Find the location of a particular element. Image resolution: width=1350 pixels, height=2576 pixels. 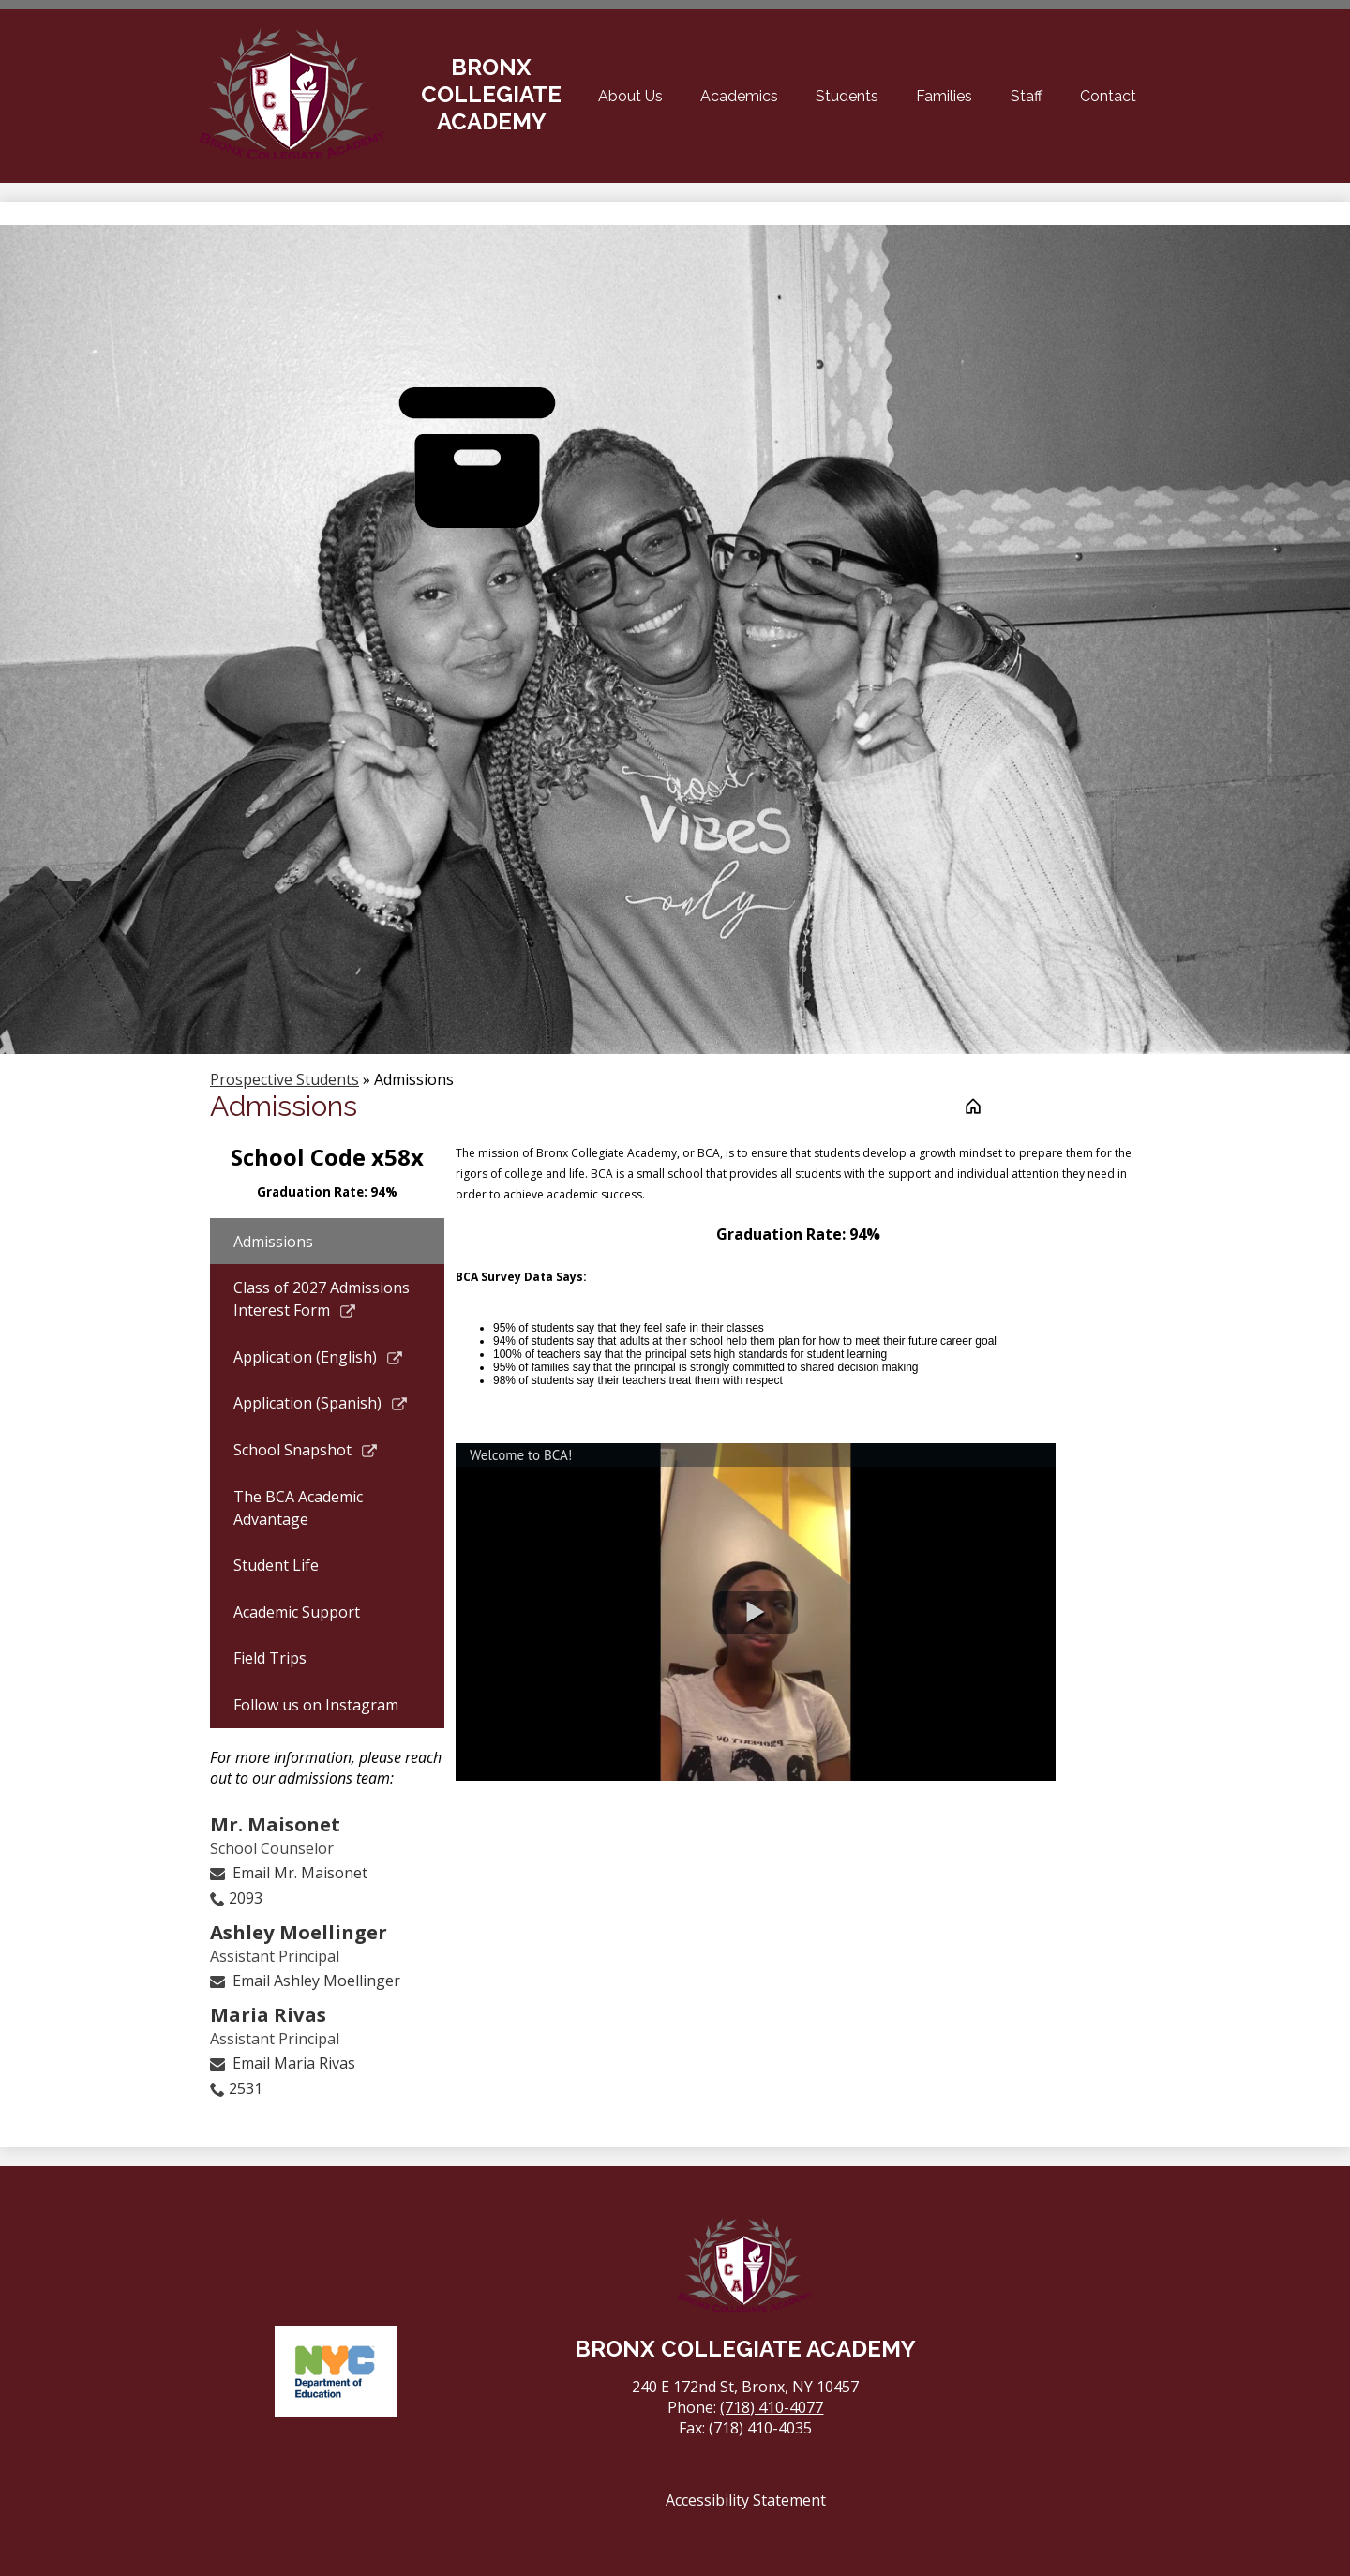

navigate to home screen is located at coordinates (973, 1107).